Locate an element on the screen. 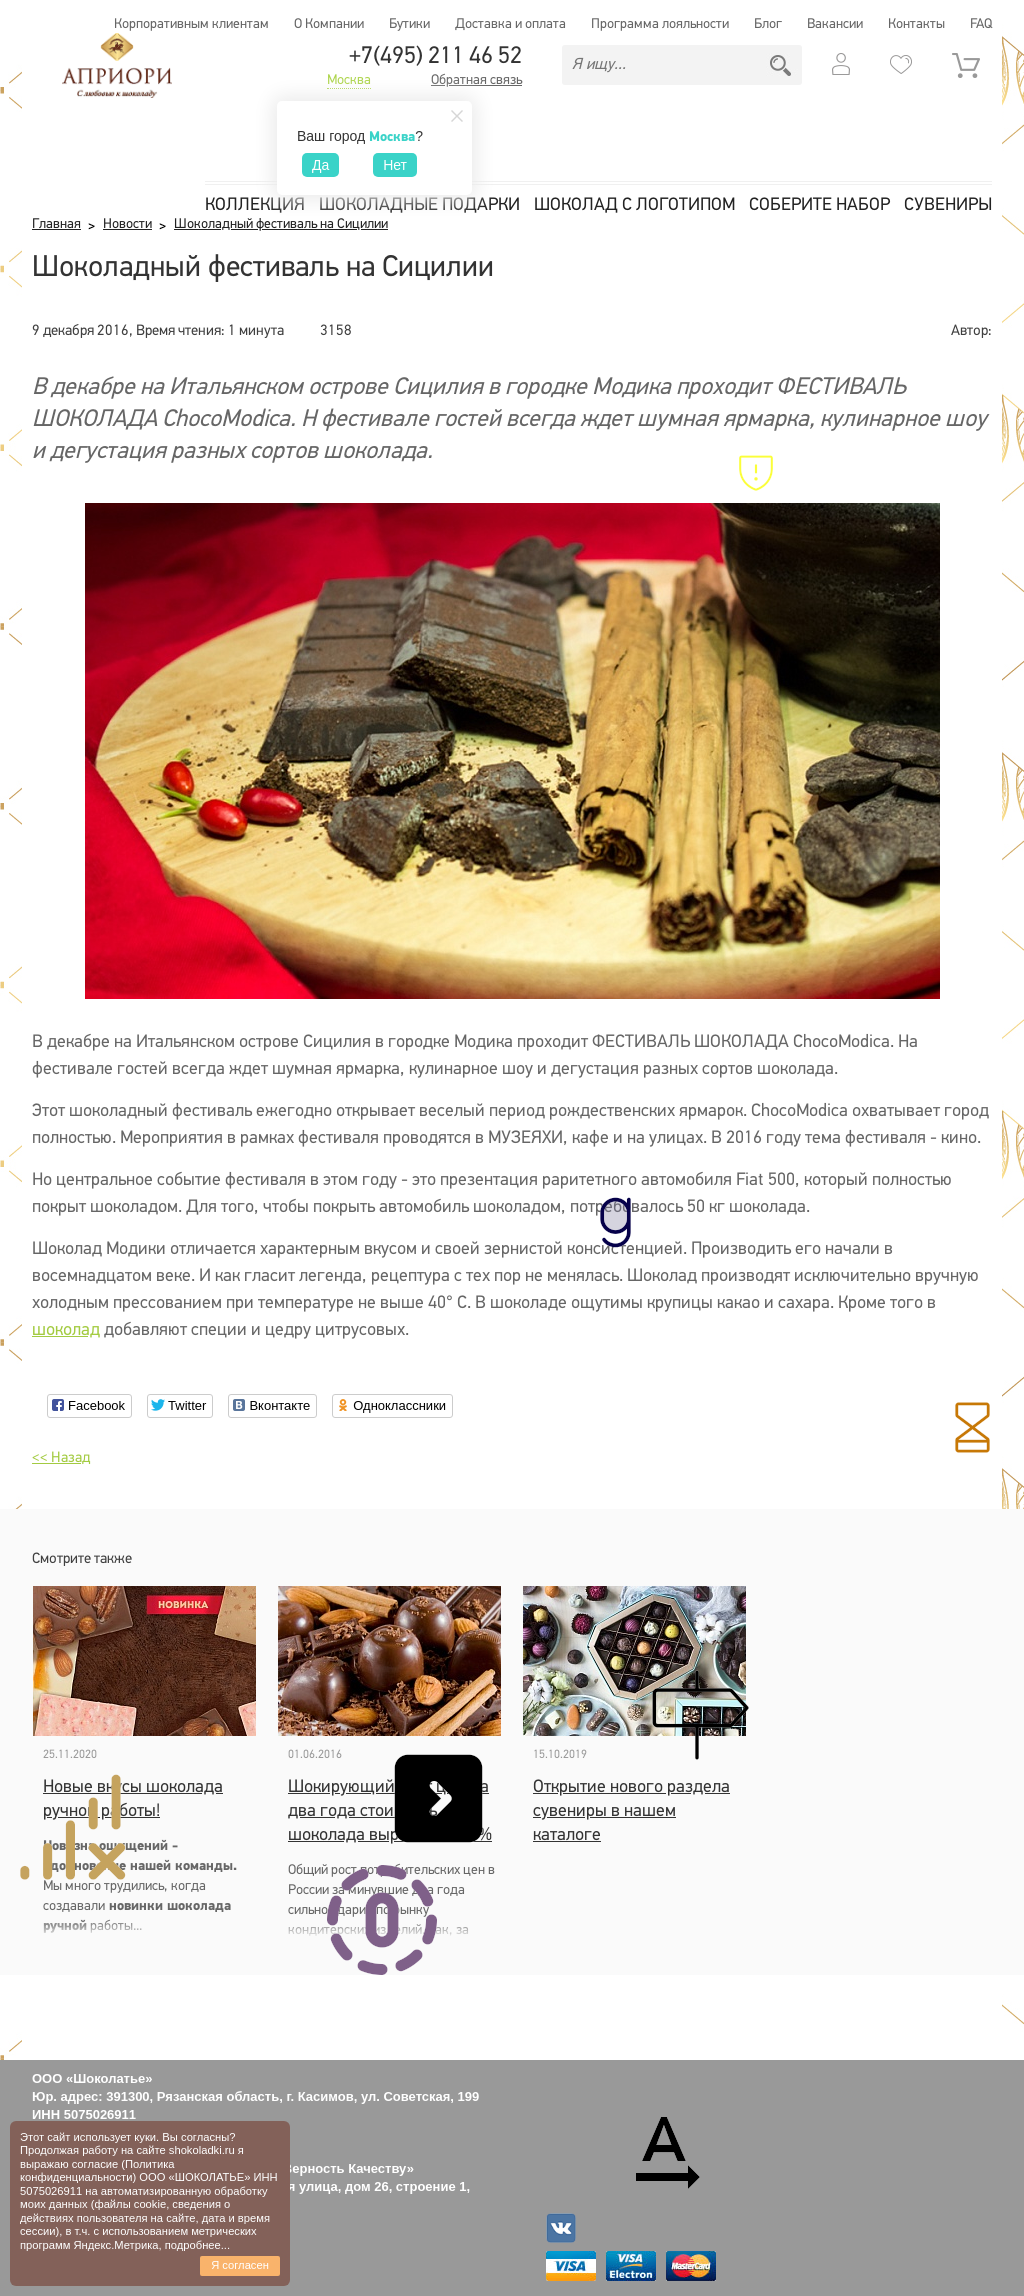 The height and width of the screenshot is (2296, 1024). no cellular signal available is located at coordinates (75, 1834).